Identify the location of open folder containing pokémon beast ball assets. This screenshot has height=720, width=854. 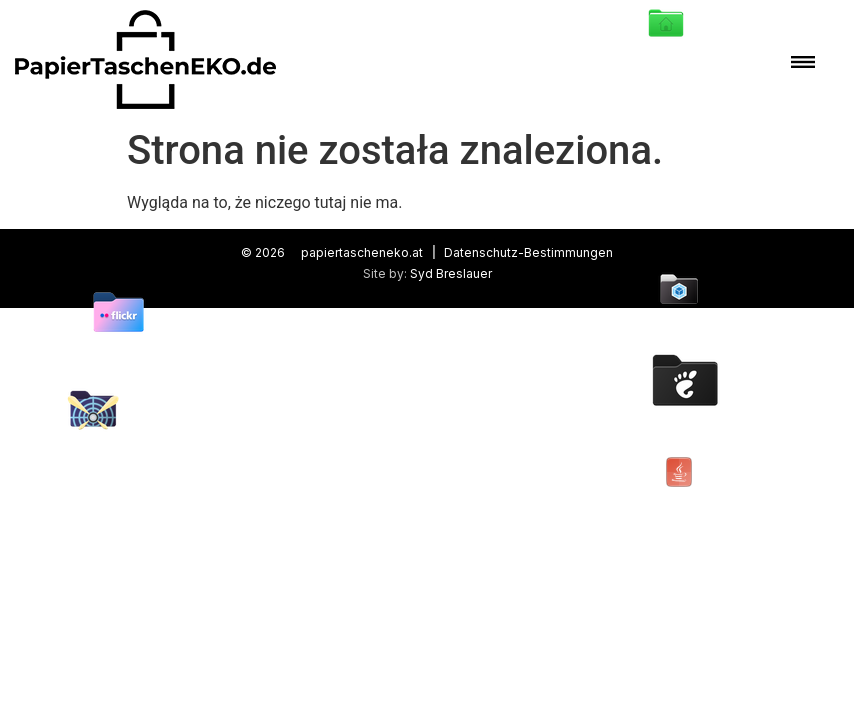
(93, 410).